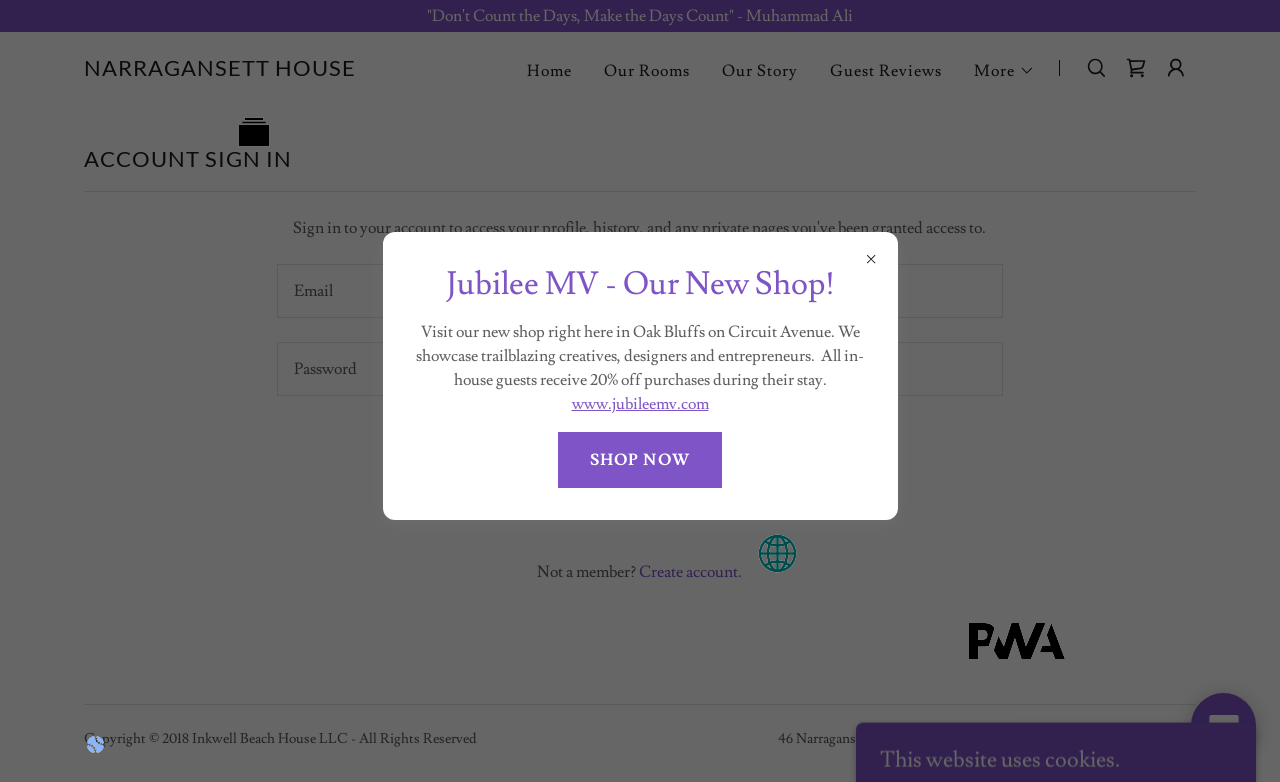 The width and height of the screenshot is (1280, 782). I want to click on view baseball scores or stats, so click(95, 744).